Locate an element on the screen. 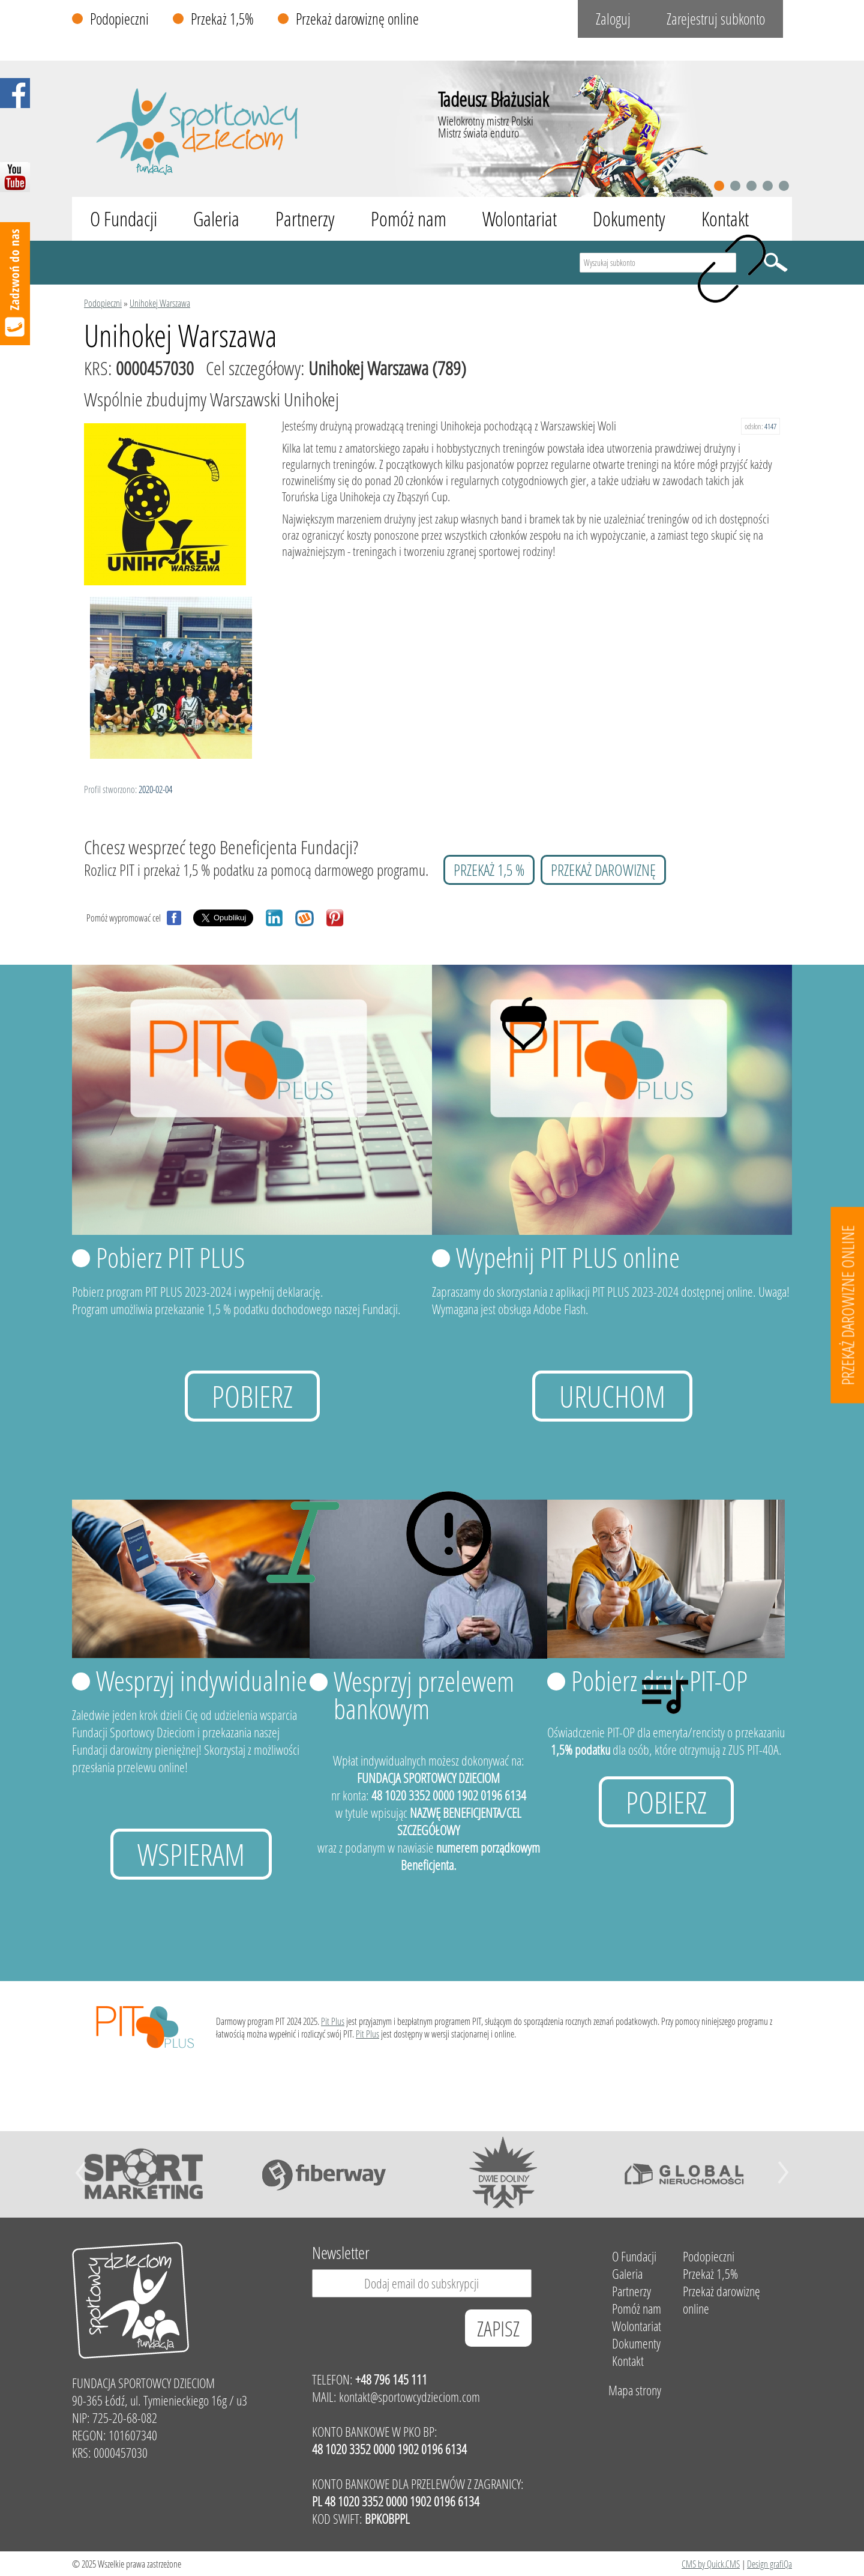 This screenshot has width=864, height=2576. apply italic formatting to selected text is located at coordinates (303, 1542).